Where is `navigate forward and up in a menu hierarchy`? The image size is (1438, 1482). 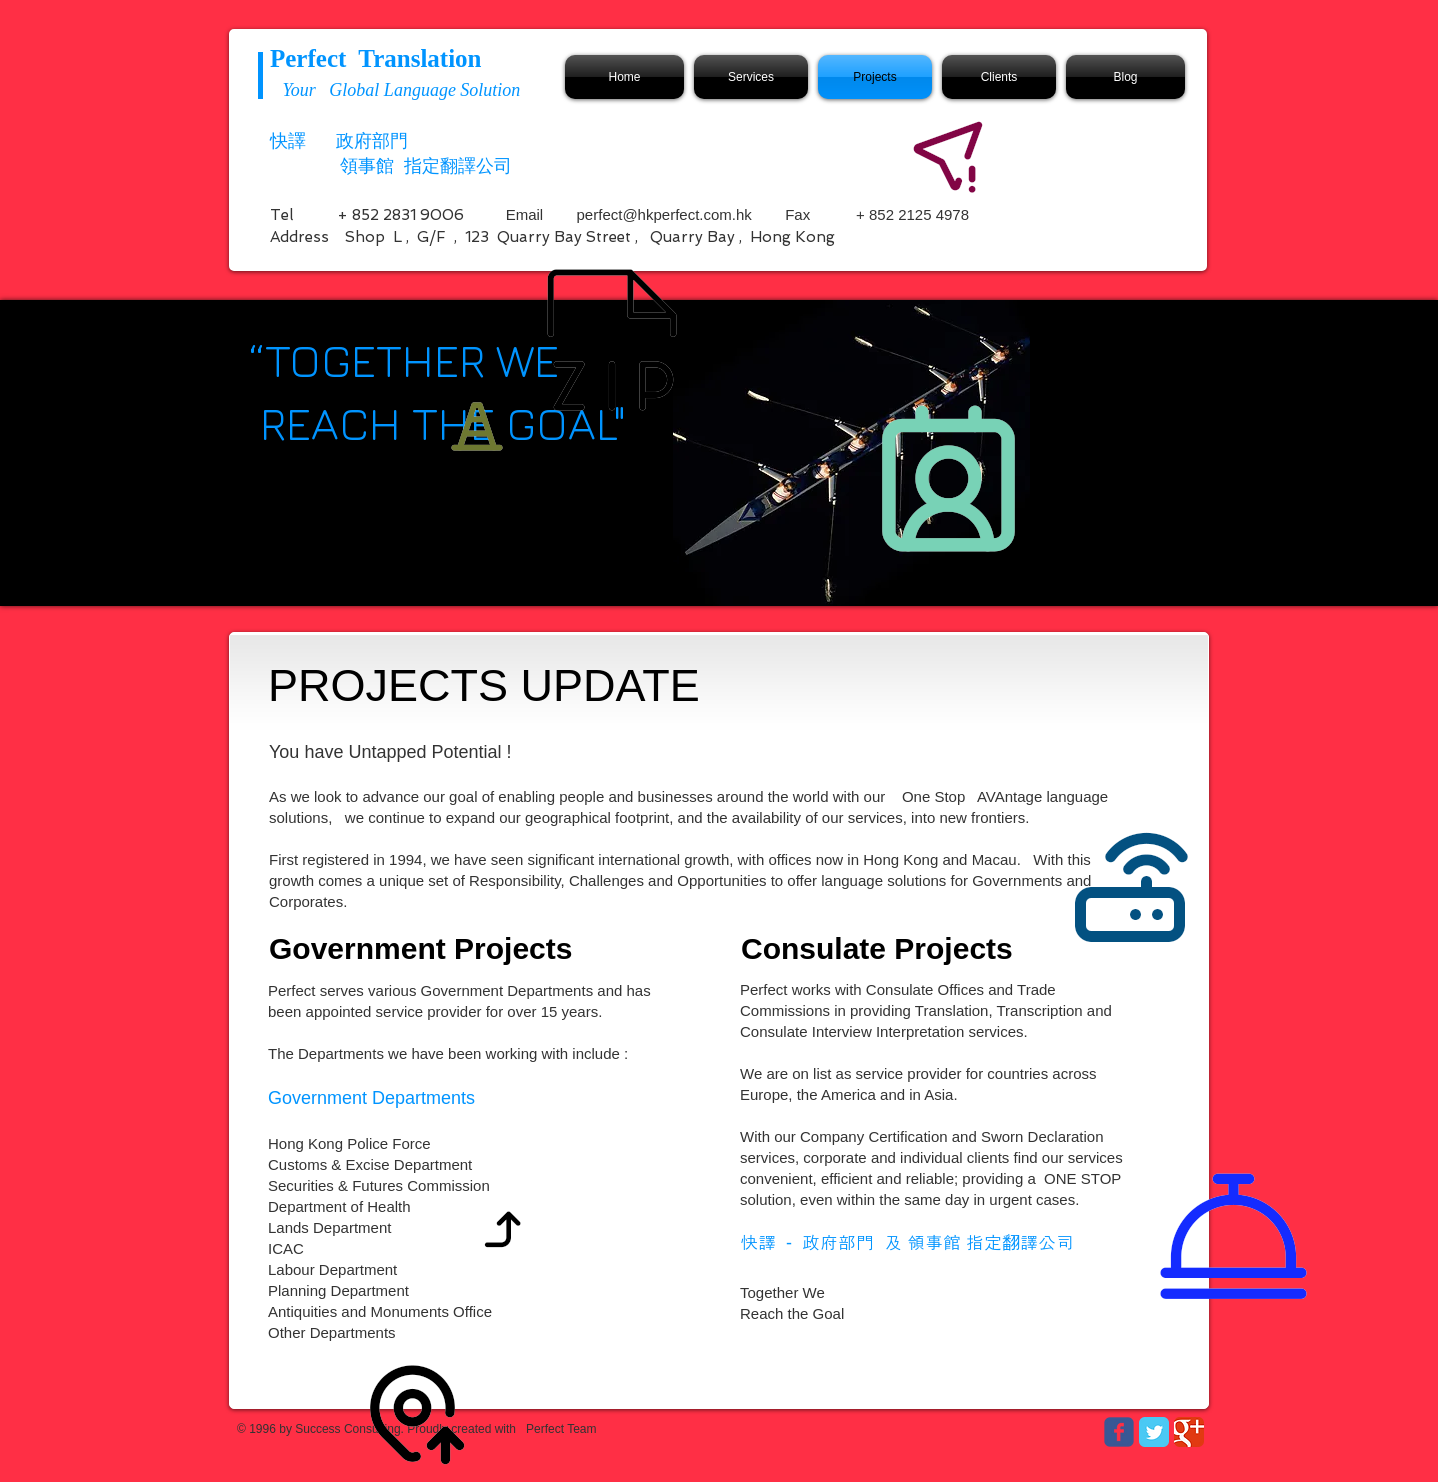 navigate forward and up in a menu hierarchy is located at coordinates (501, 1230).